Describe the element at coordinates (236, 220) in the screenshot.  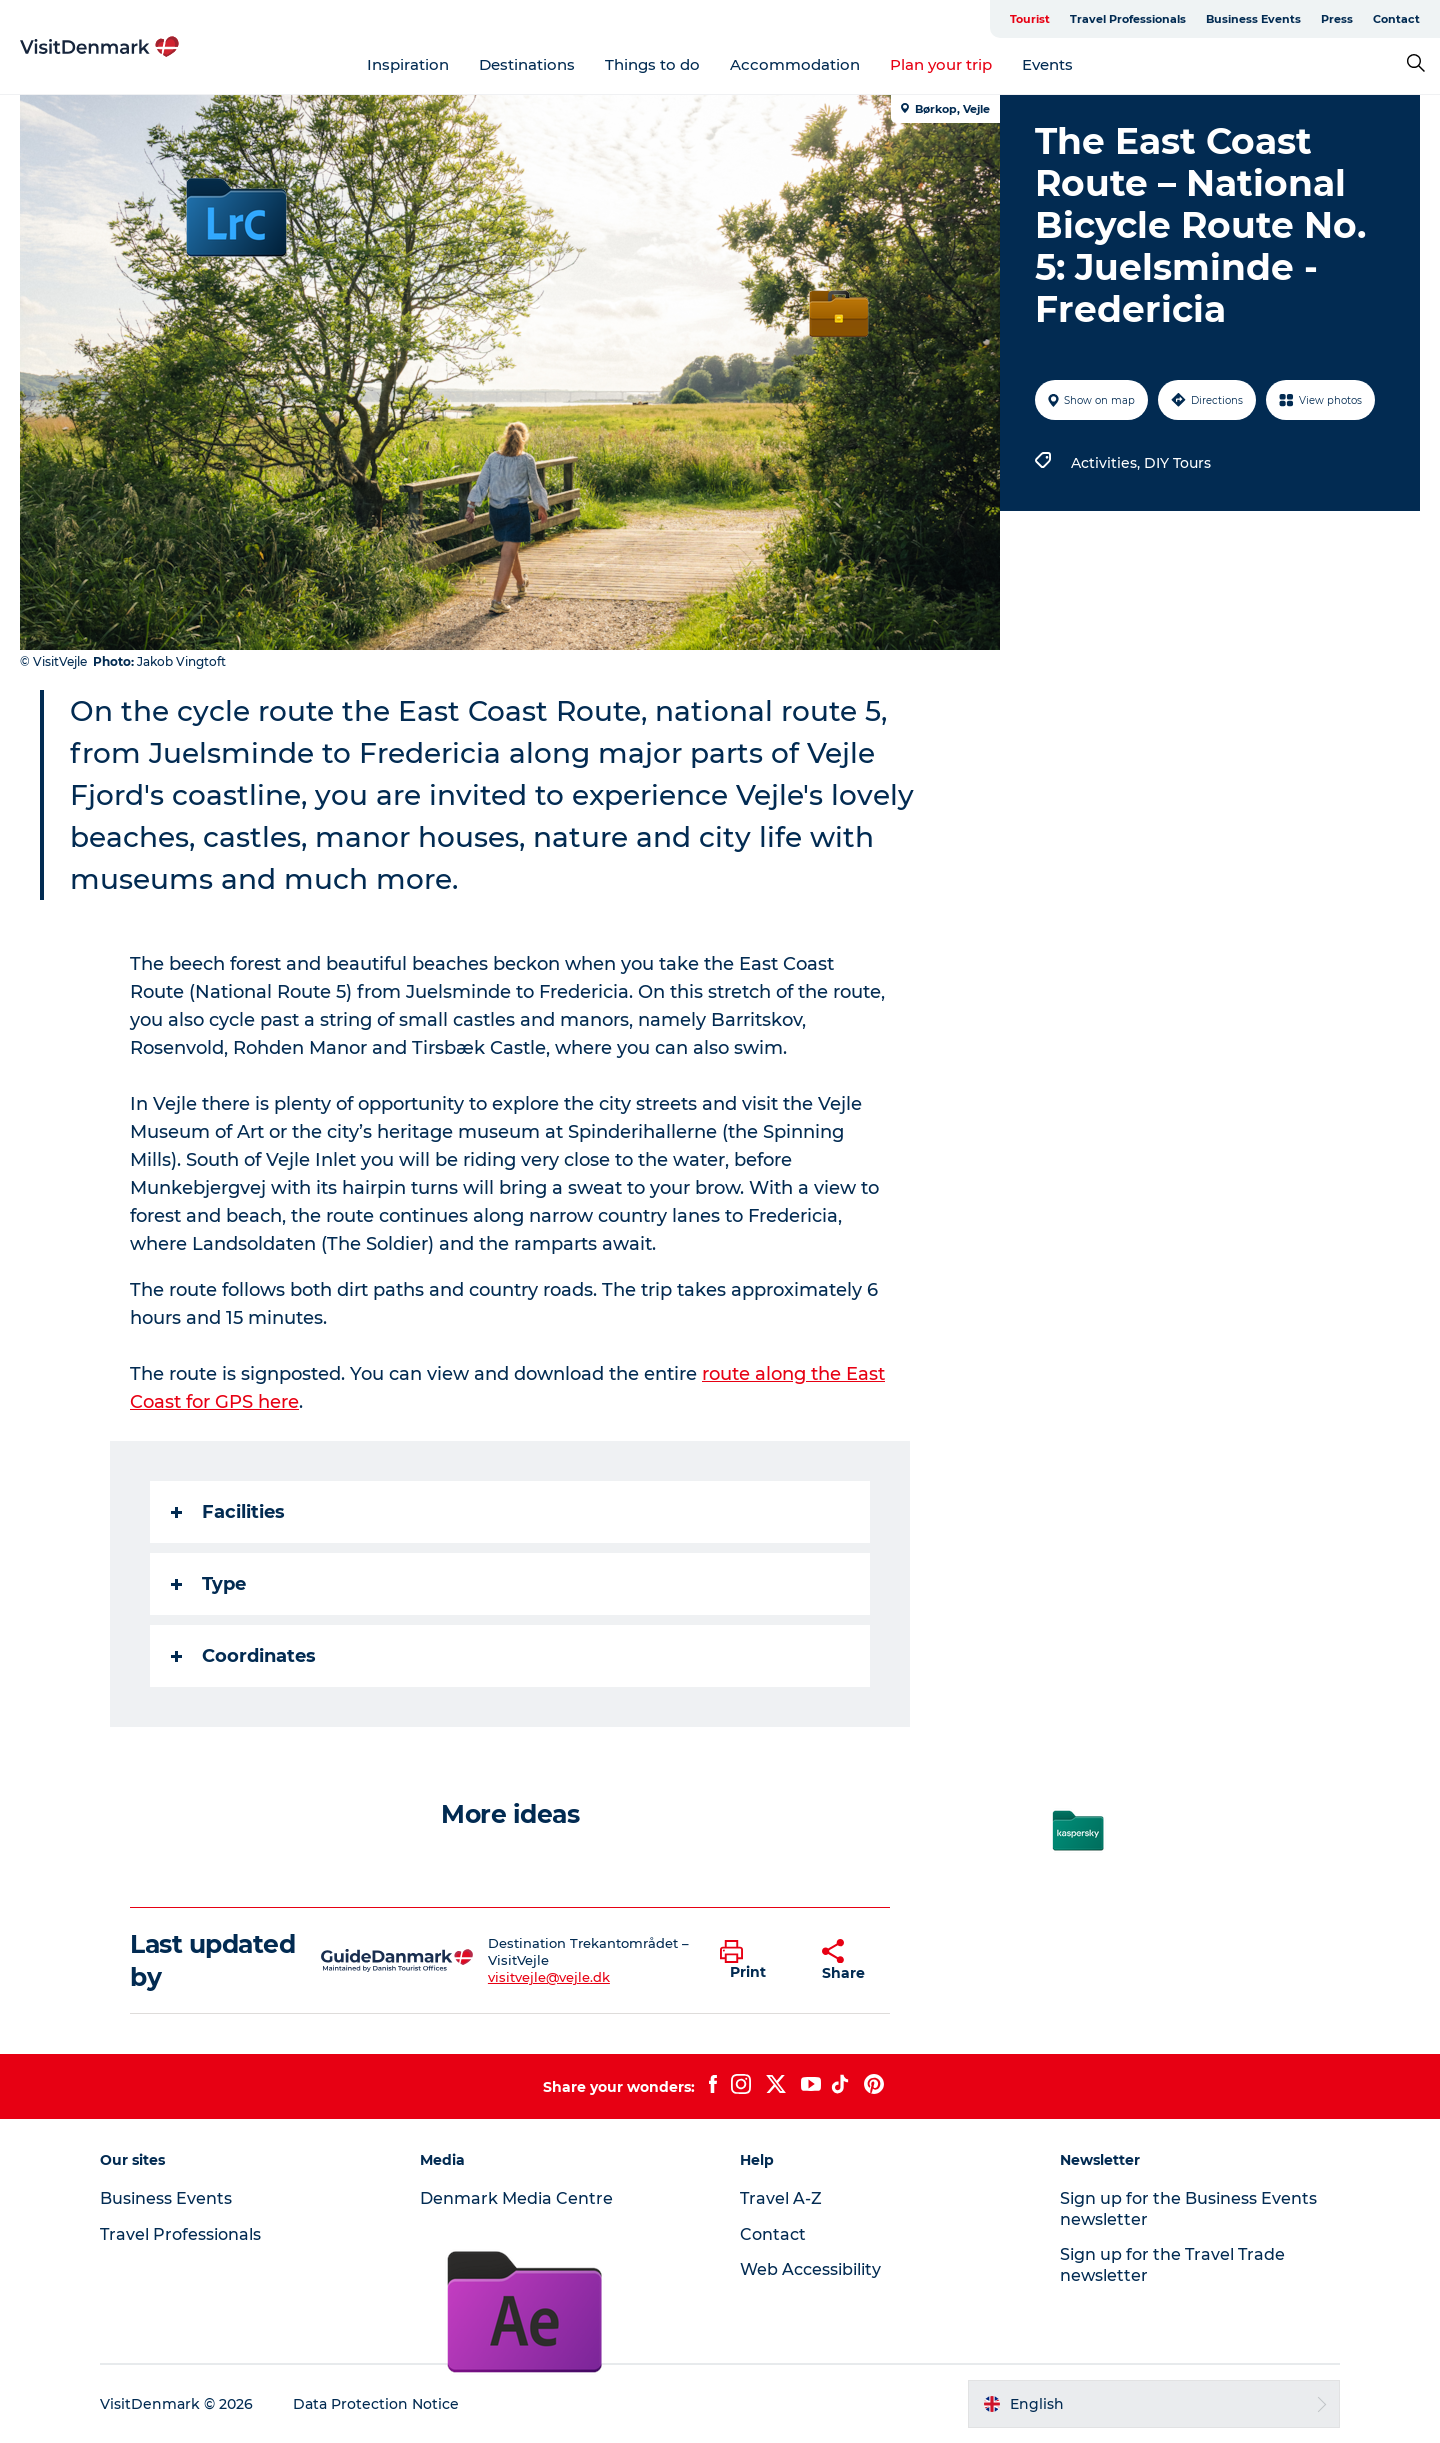
I see `open adobe lightroom classic project folder` at that location.